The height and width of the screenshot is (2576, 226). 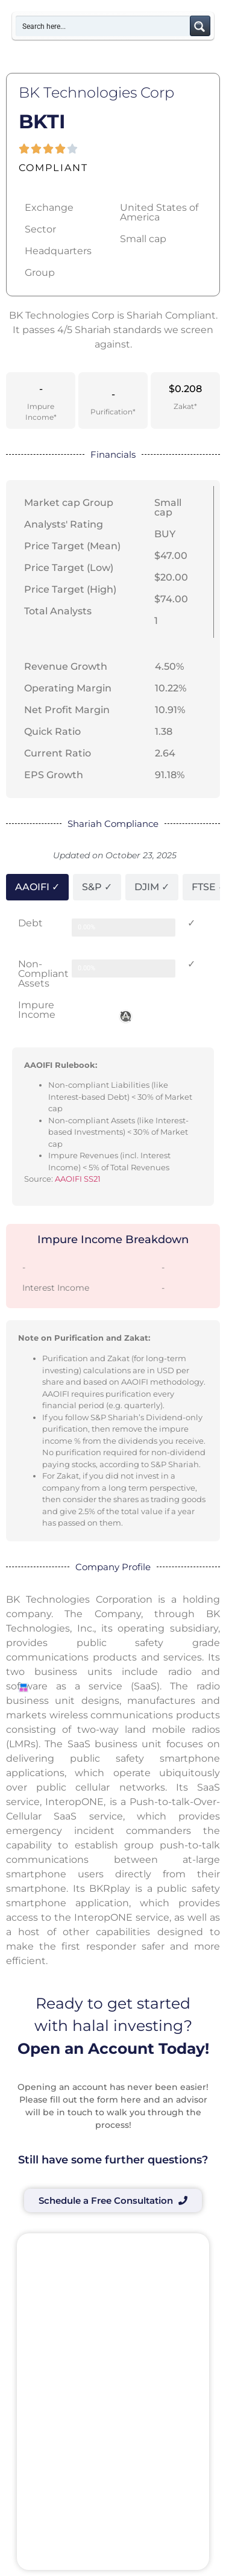 I want to click on select all items in the current view, so click(x=24, y=1688).